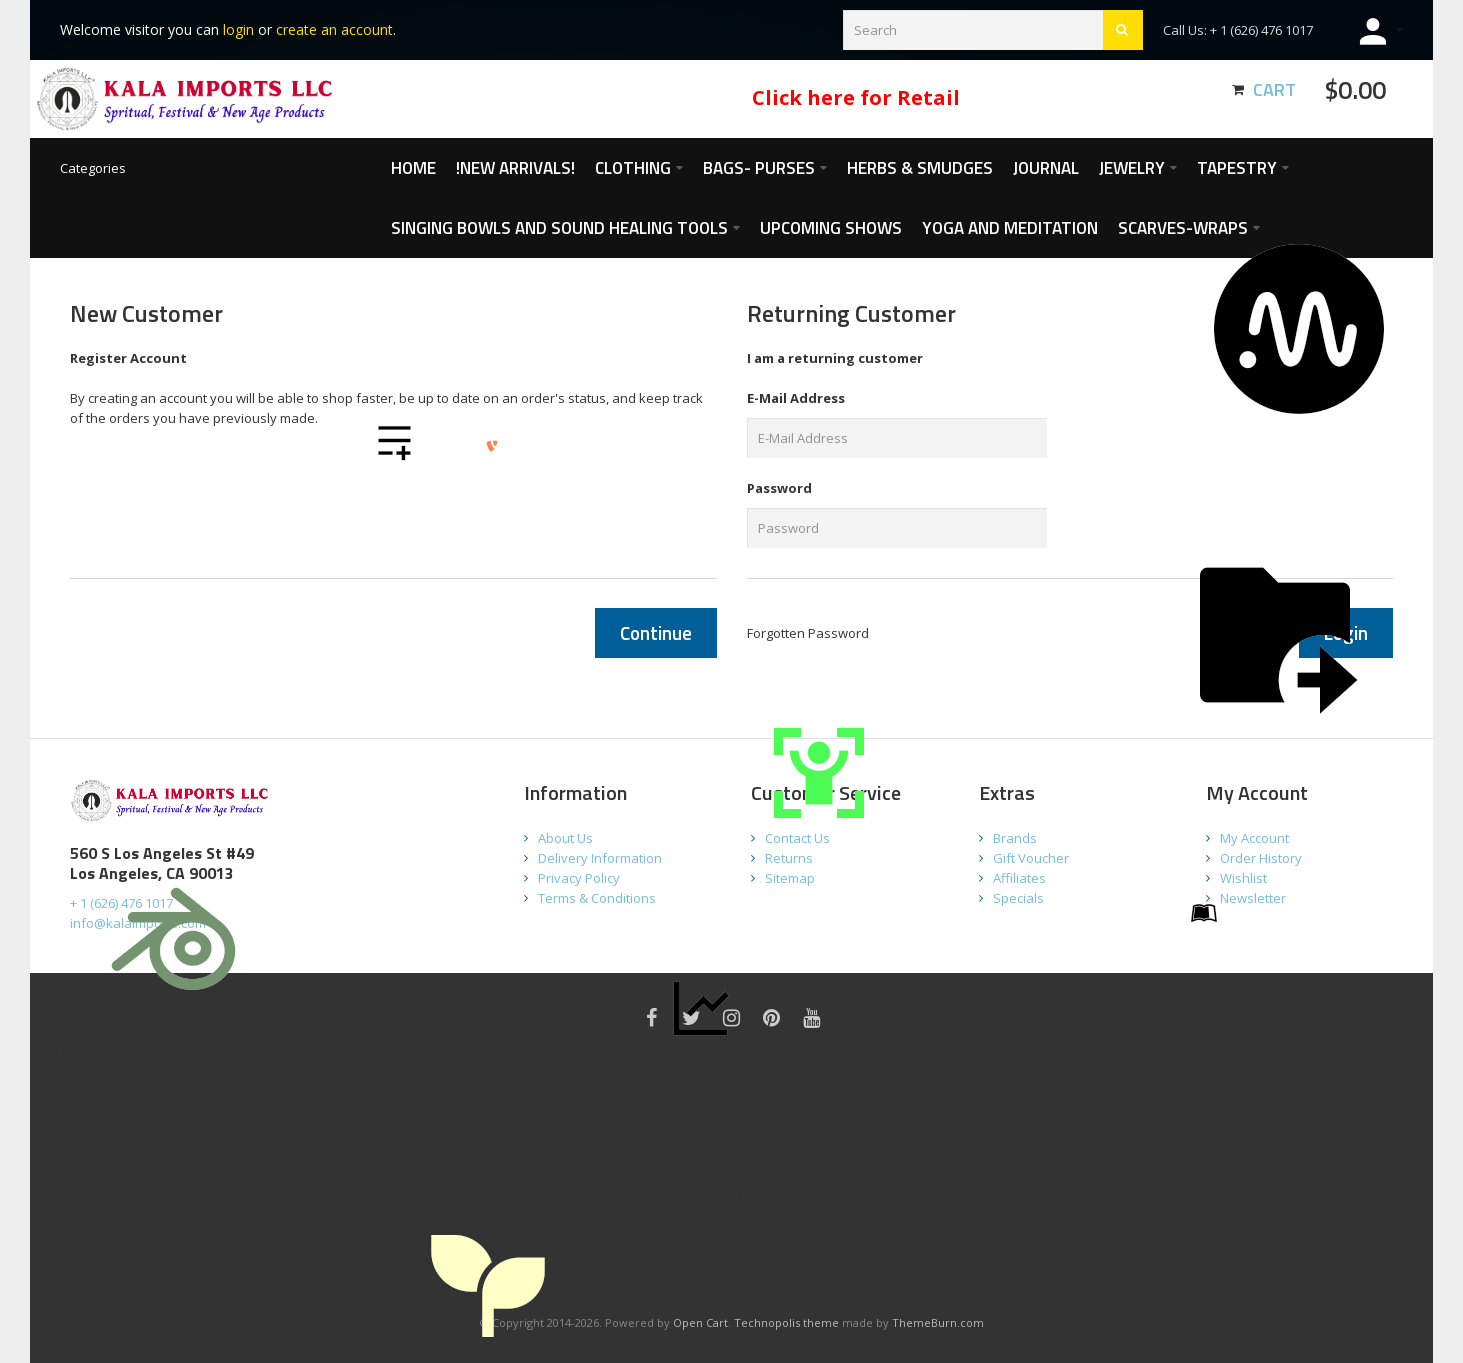 The image size is (1463, 1363). I want to click on scan or verify body biometrics, so click(819, 773).